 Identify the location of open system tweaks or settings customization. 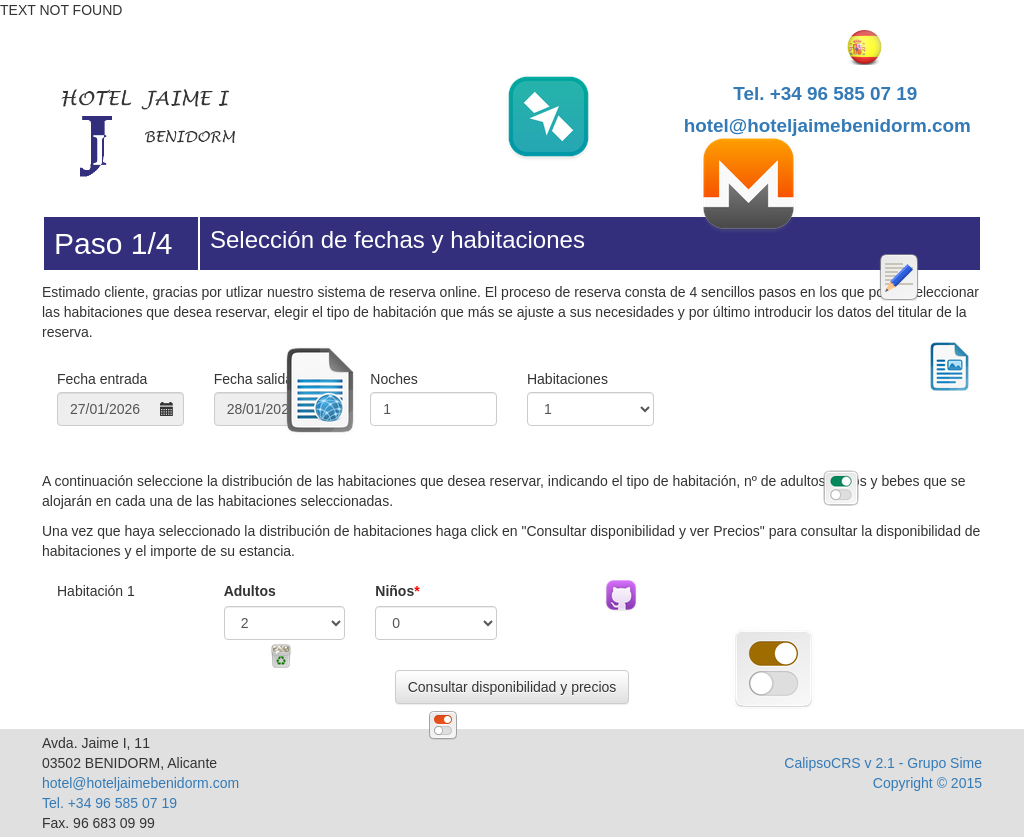
(841, 488).